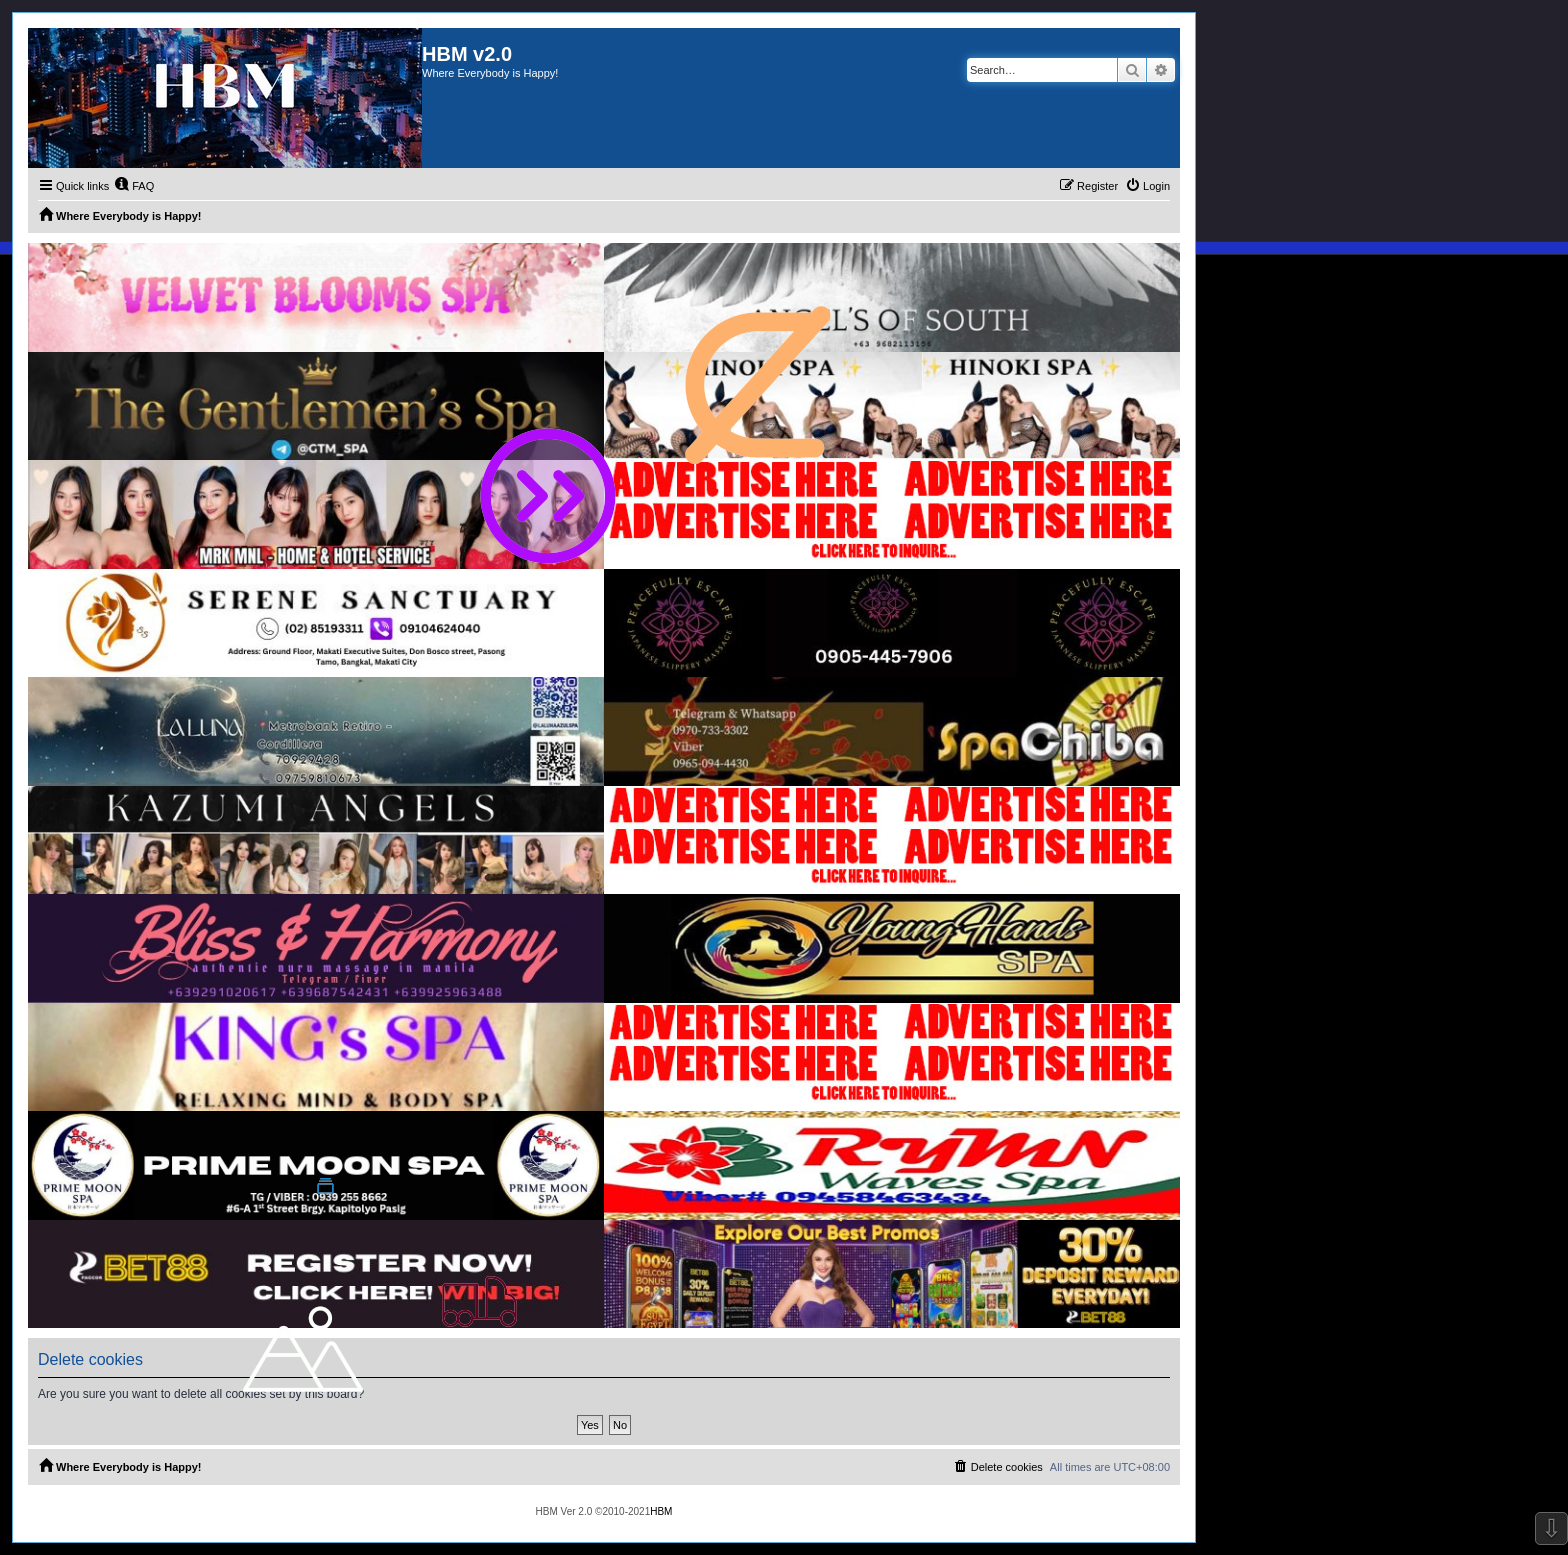 This screenshot has width=1568, height=1555. I want to click on view stacked cards or layers, so click(325, 1186).